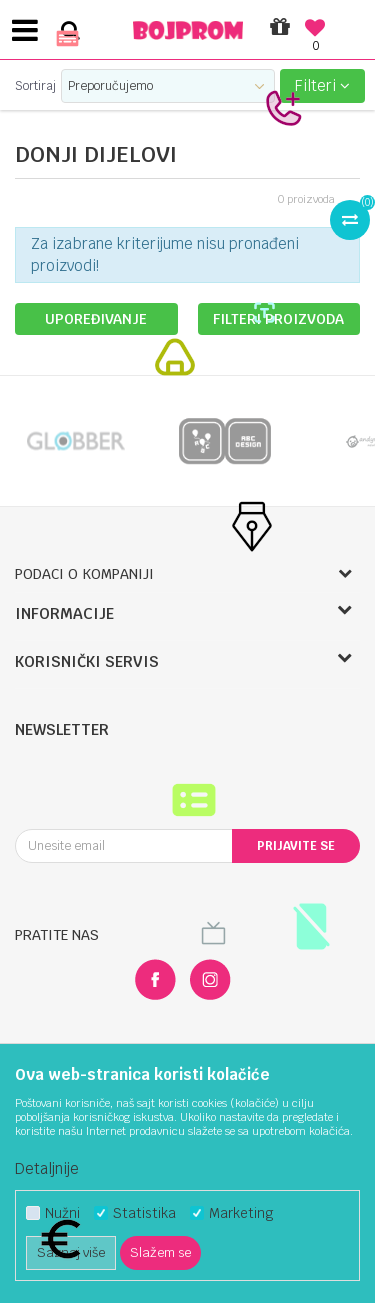 The width and height of the screenshot is (375, 1303). What do you see at coordinates (194, 800) in the screenshot?
I see `view list or menu items` at bounding box center [194, 800].